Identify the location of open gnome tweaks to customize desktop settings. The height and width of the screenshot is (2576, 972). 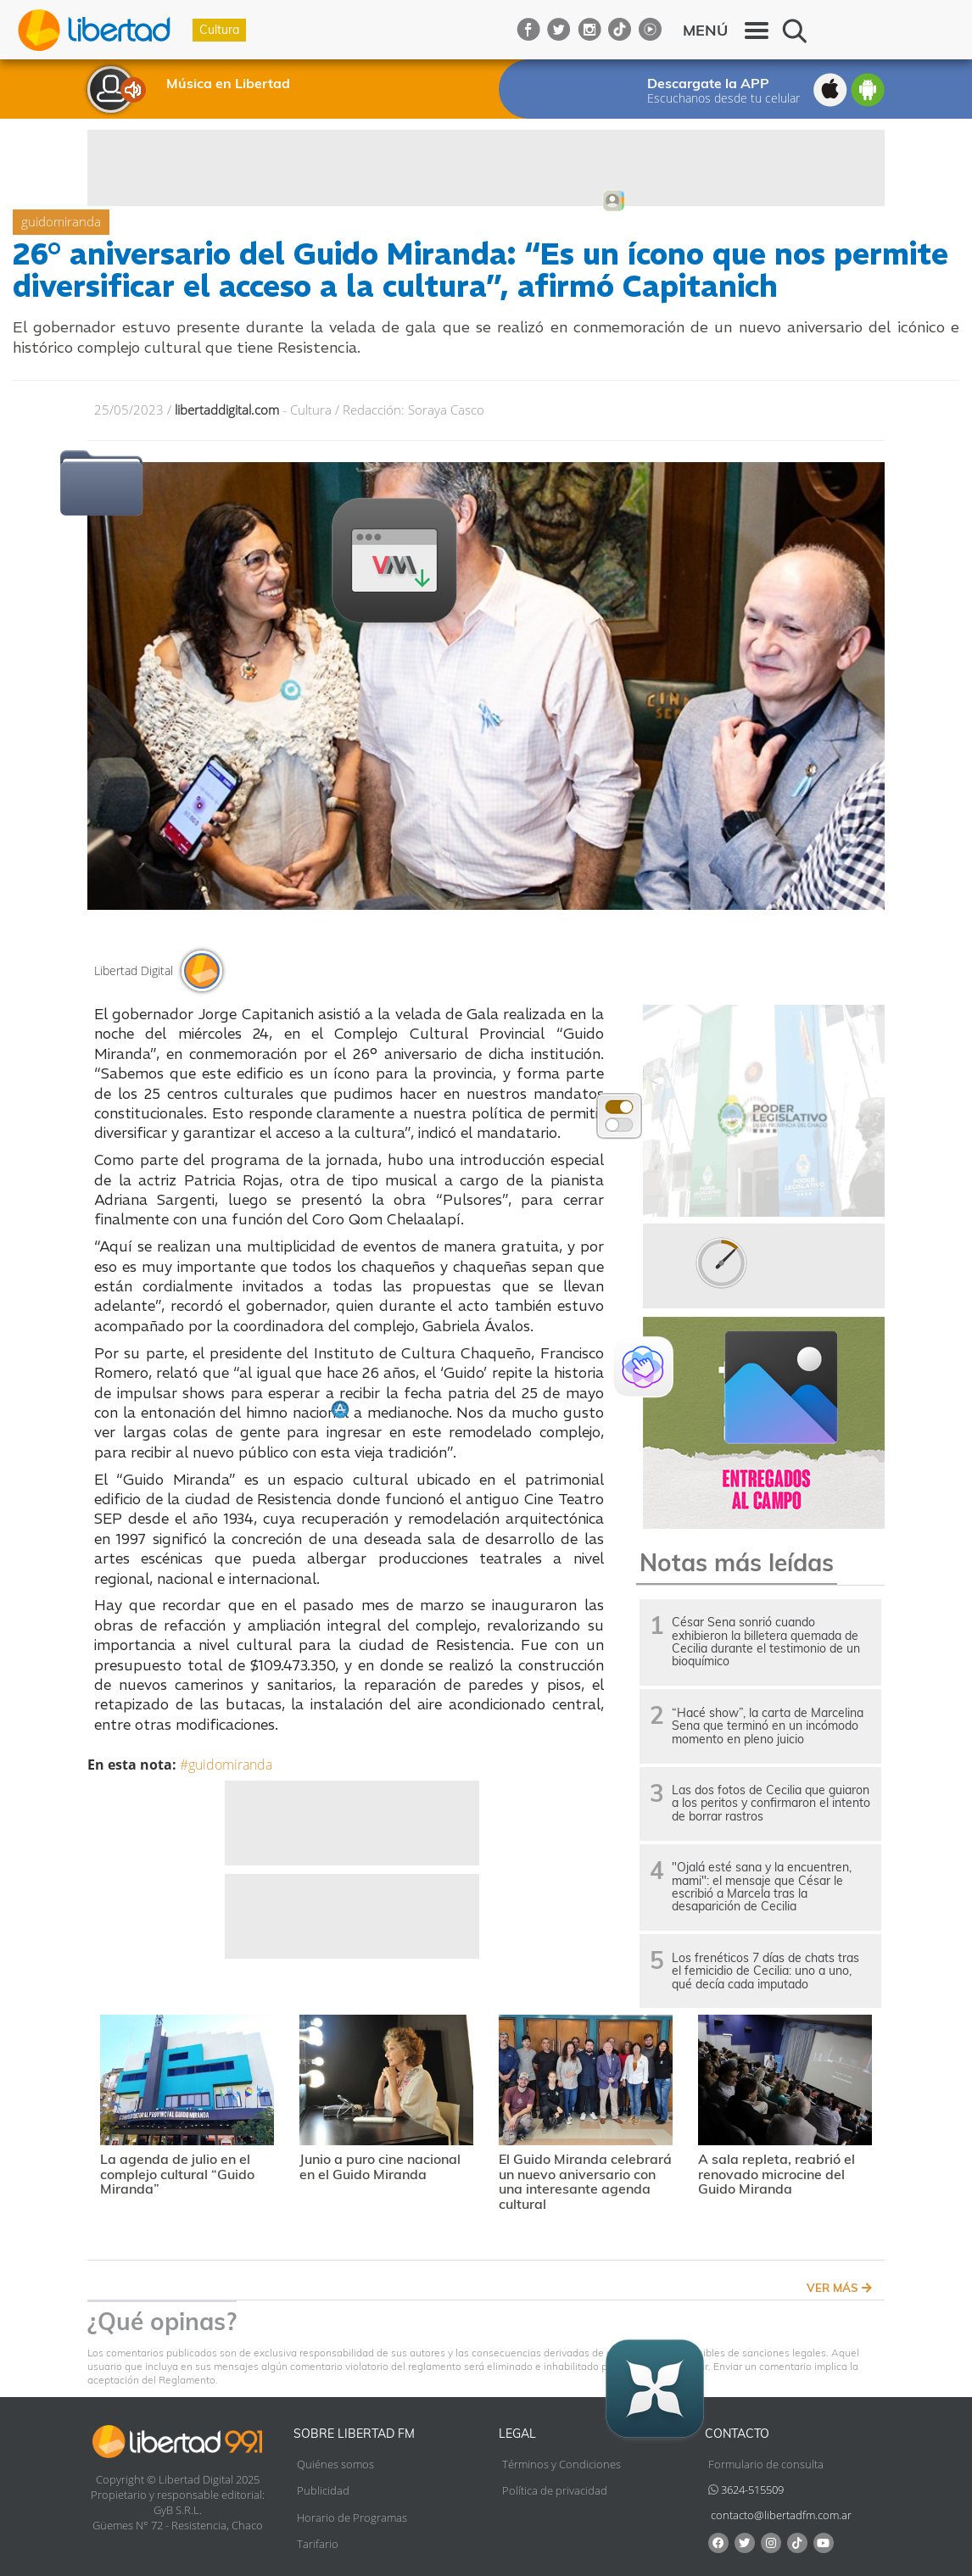
(619, 1116).